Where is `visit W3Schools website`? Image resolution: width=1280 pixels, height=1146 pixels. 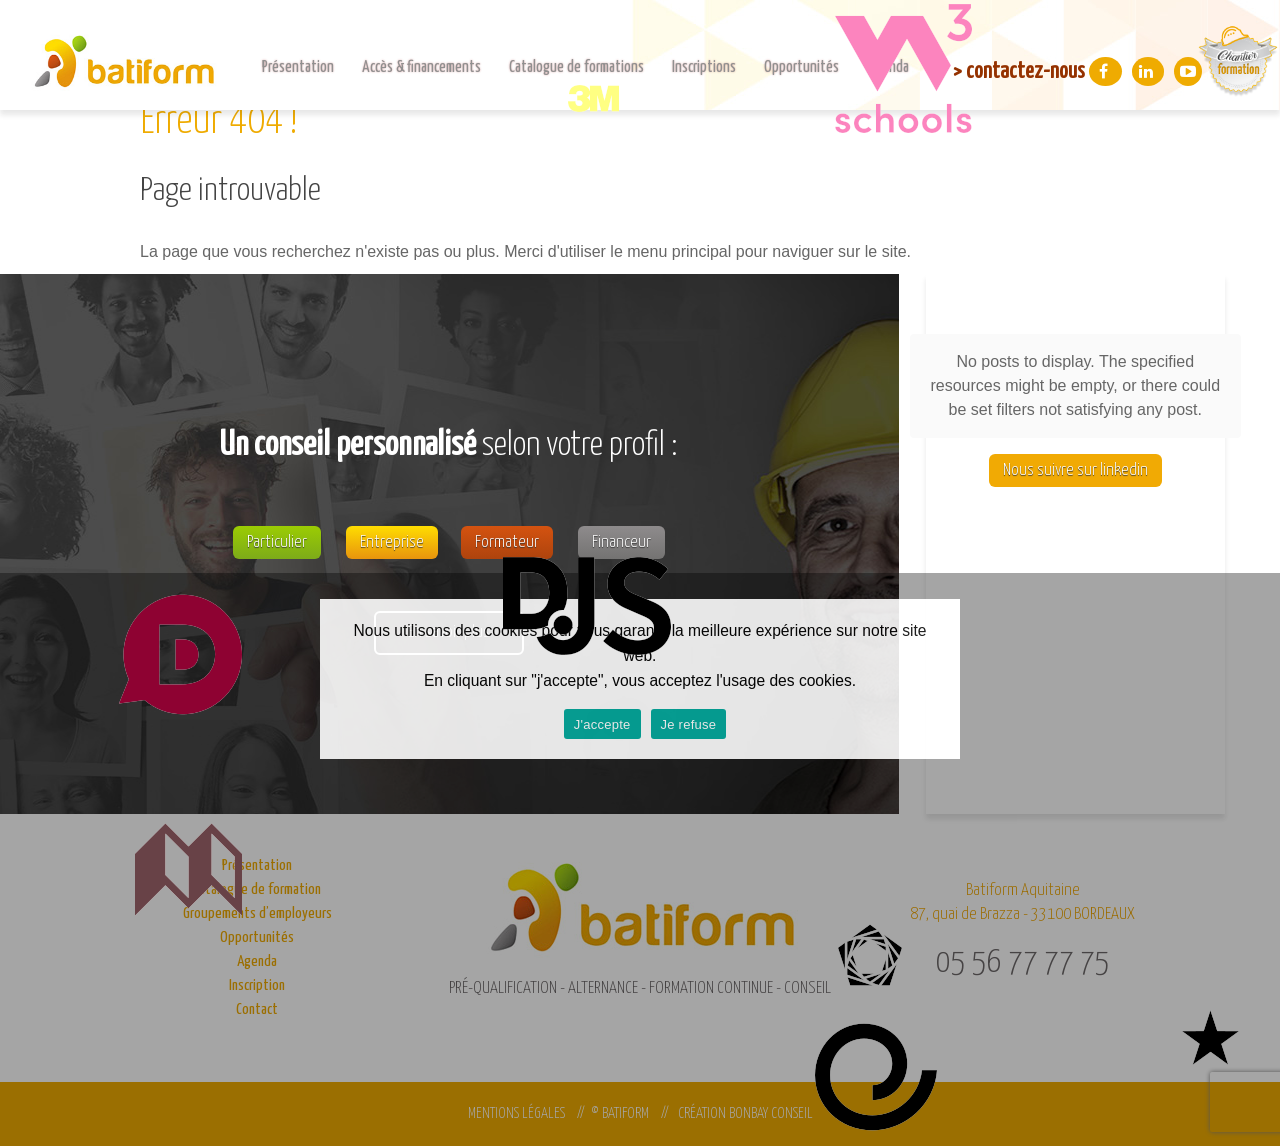 visit W3Schools website is located at coordinates (903, 68).